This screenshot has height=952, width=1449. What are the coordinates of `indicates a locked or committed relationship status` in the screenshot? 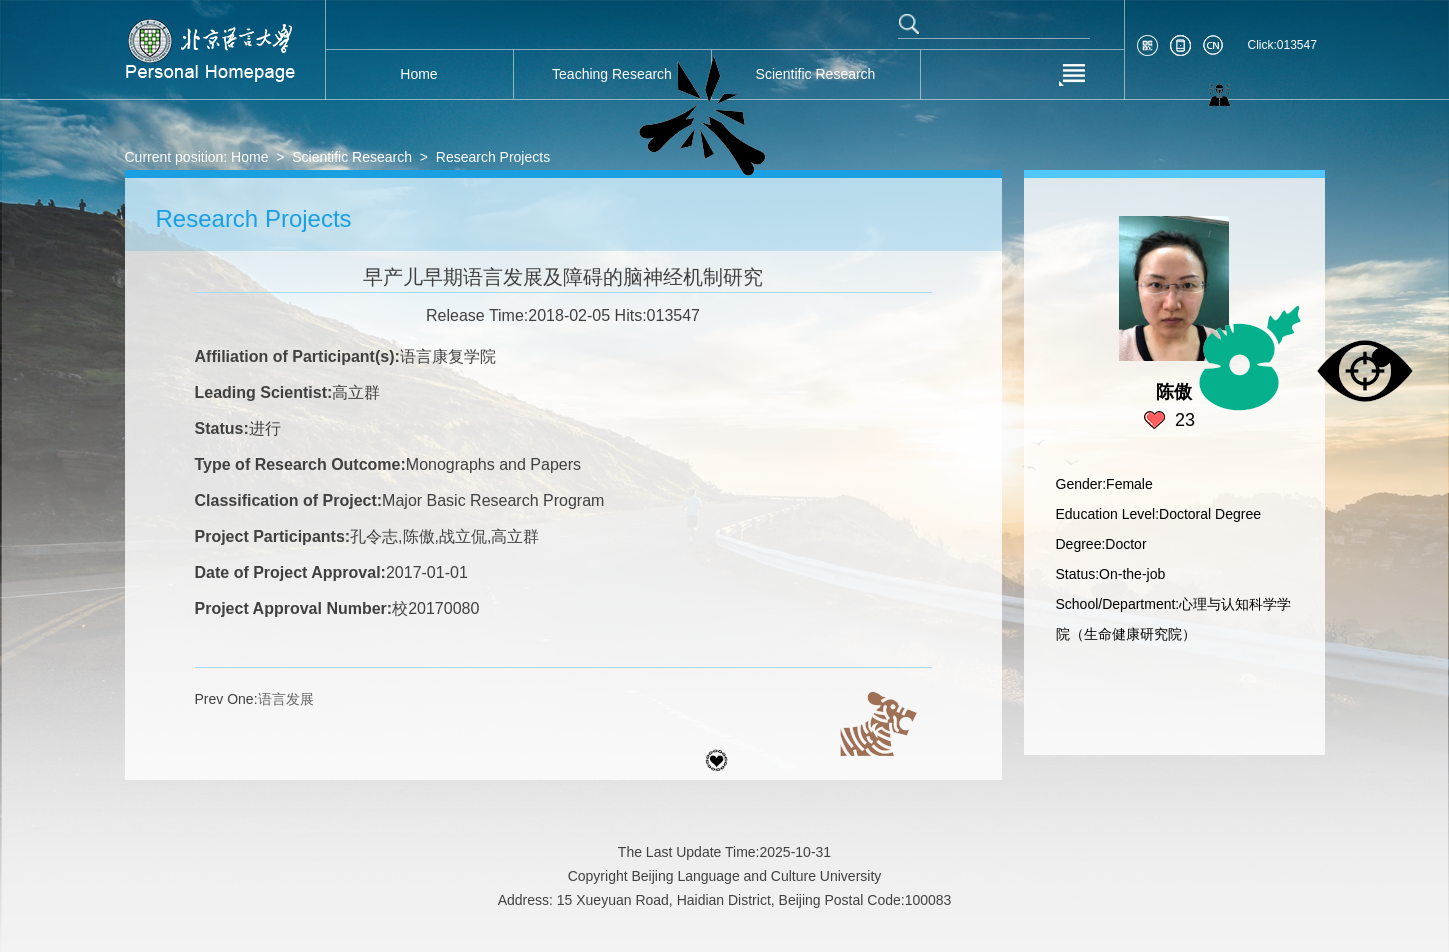 It's located at (716, 760).